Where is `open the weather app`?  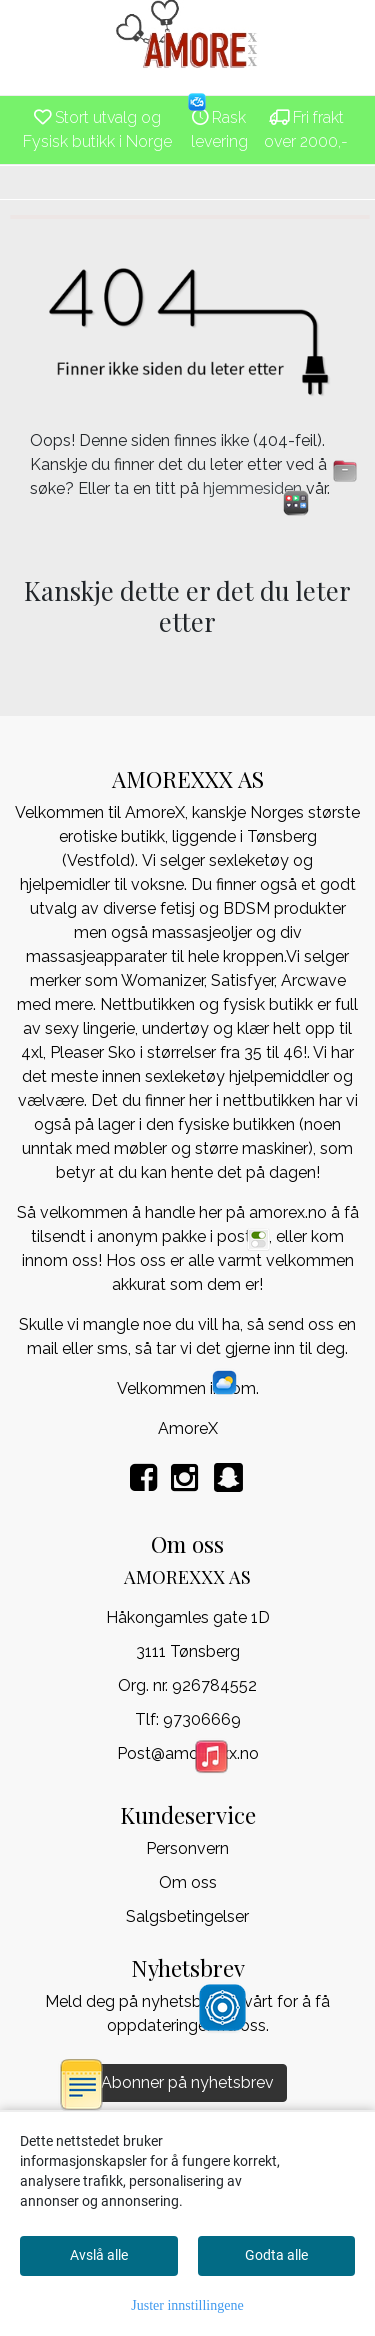 open the weather app is located at coordinates (224, 1382).